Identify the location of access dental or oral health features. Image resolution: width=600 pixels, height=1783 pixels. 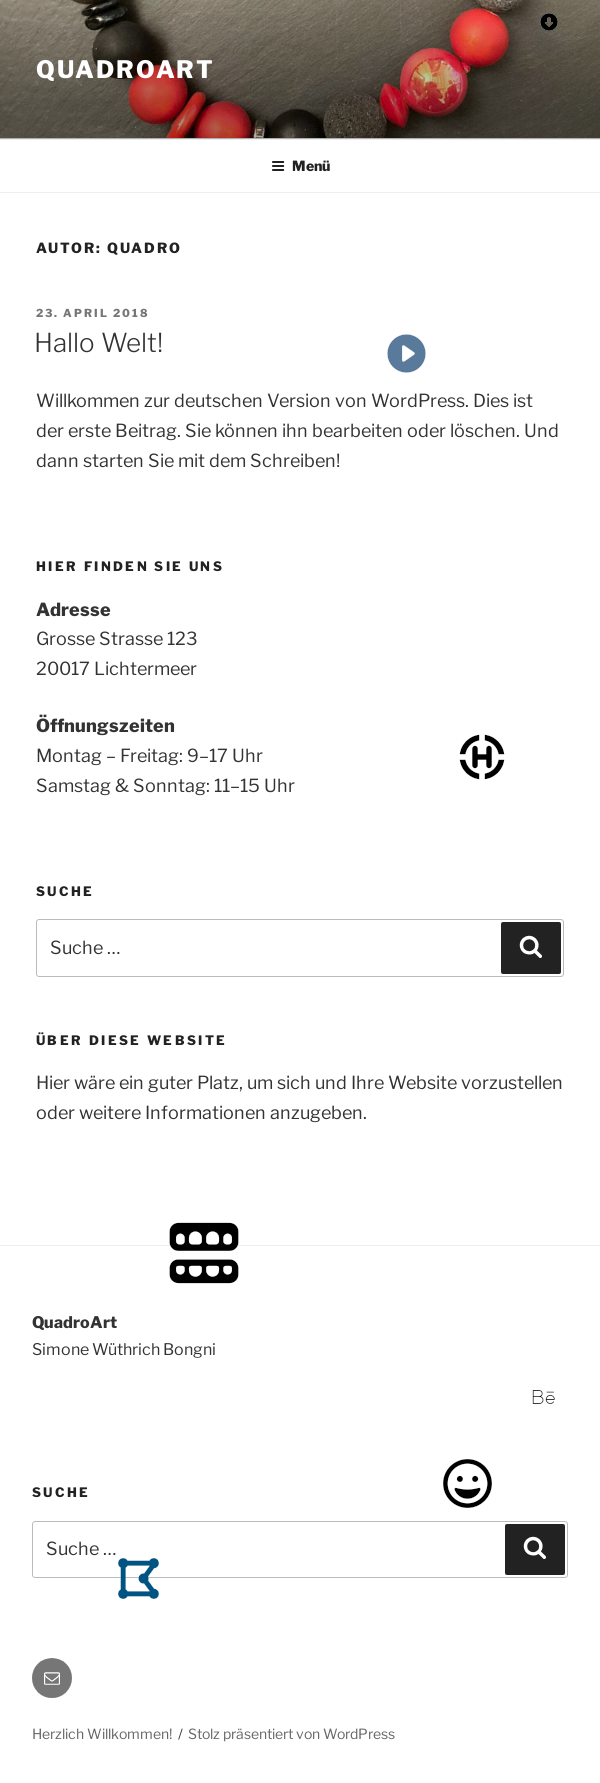
(204, 1253).